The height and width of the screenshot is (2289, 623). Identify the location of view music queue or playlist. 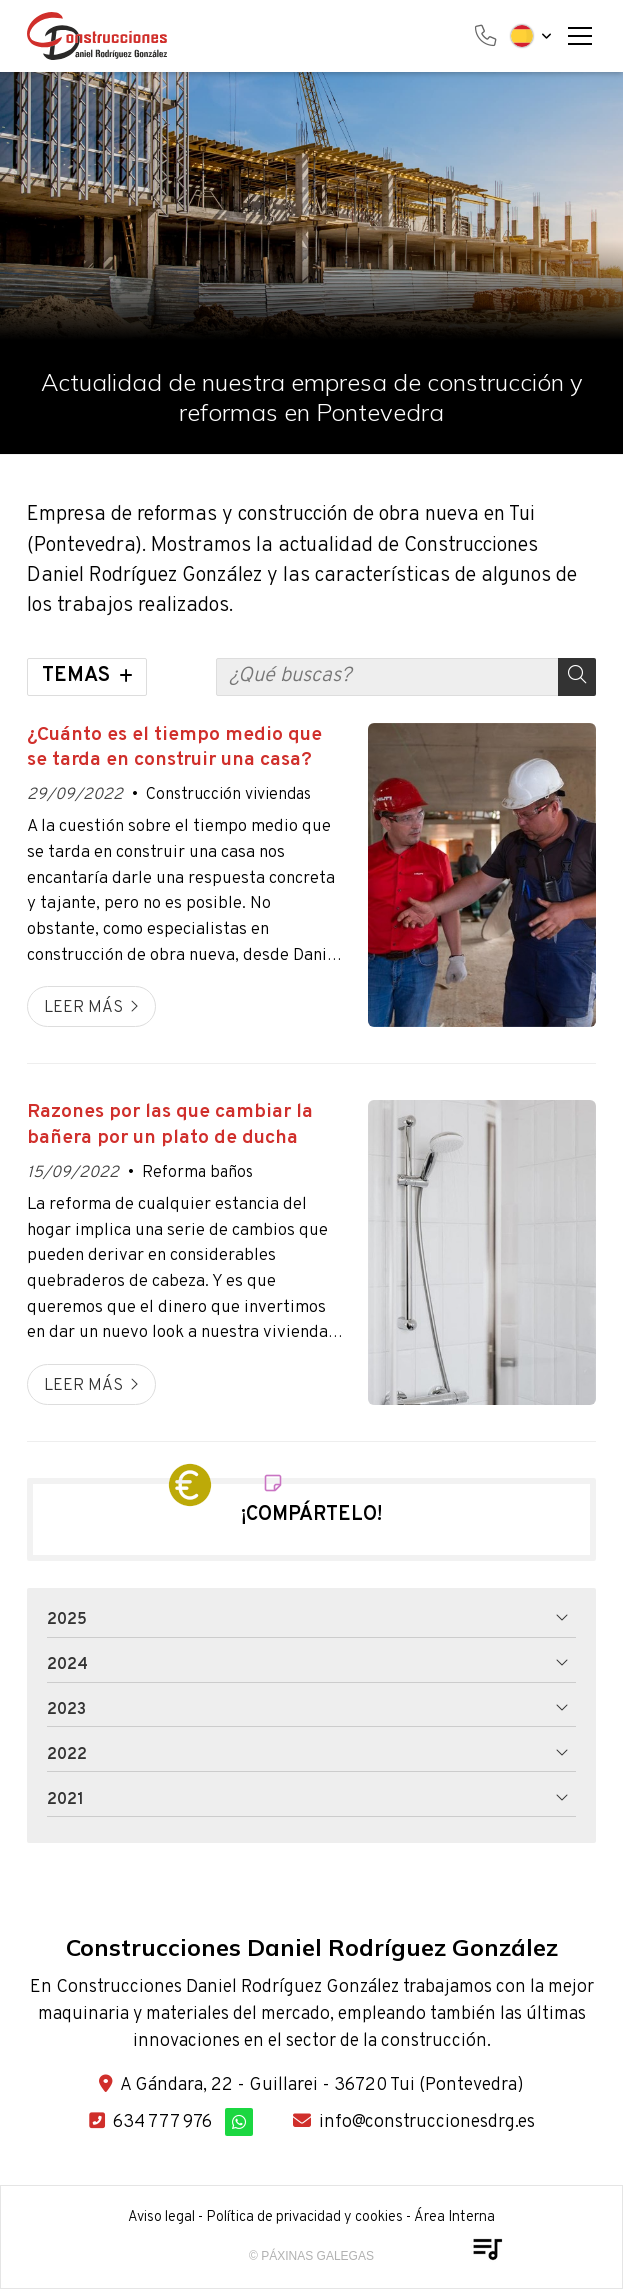
(487, 2248).